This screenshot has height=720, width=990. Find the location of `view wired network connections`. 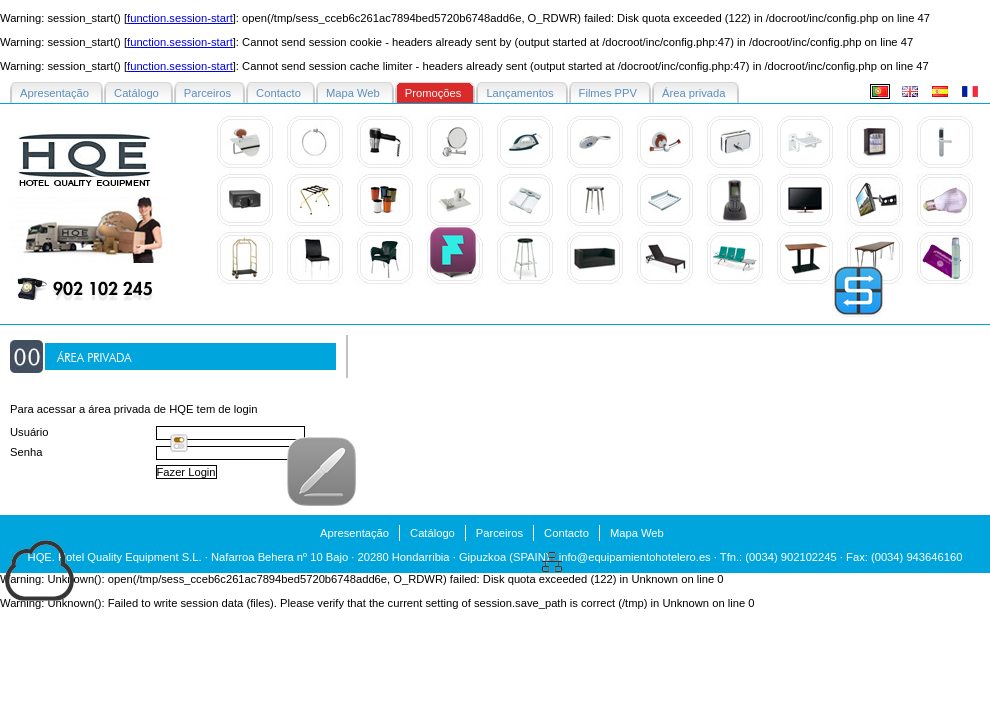

view wired network connections is located at coordinates (552, 562).